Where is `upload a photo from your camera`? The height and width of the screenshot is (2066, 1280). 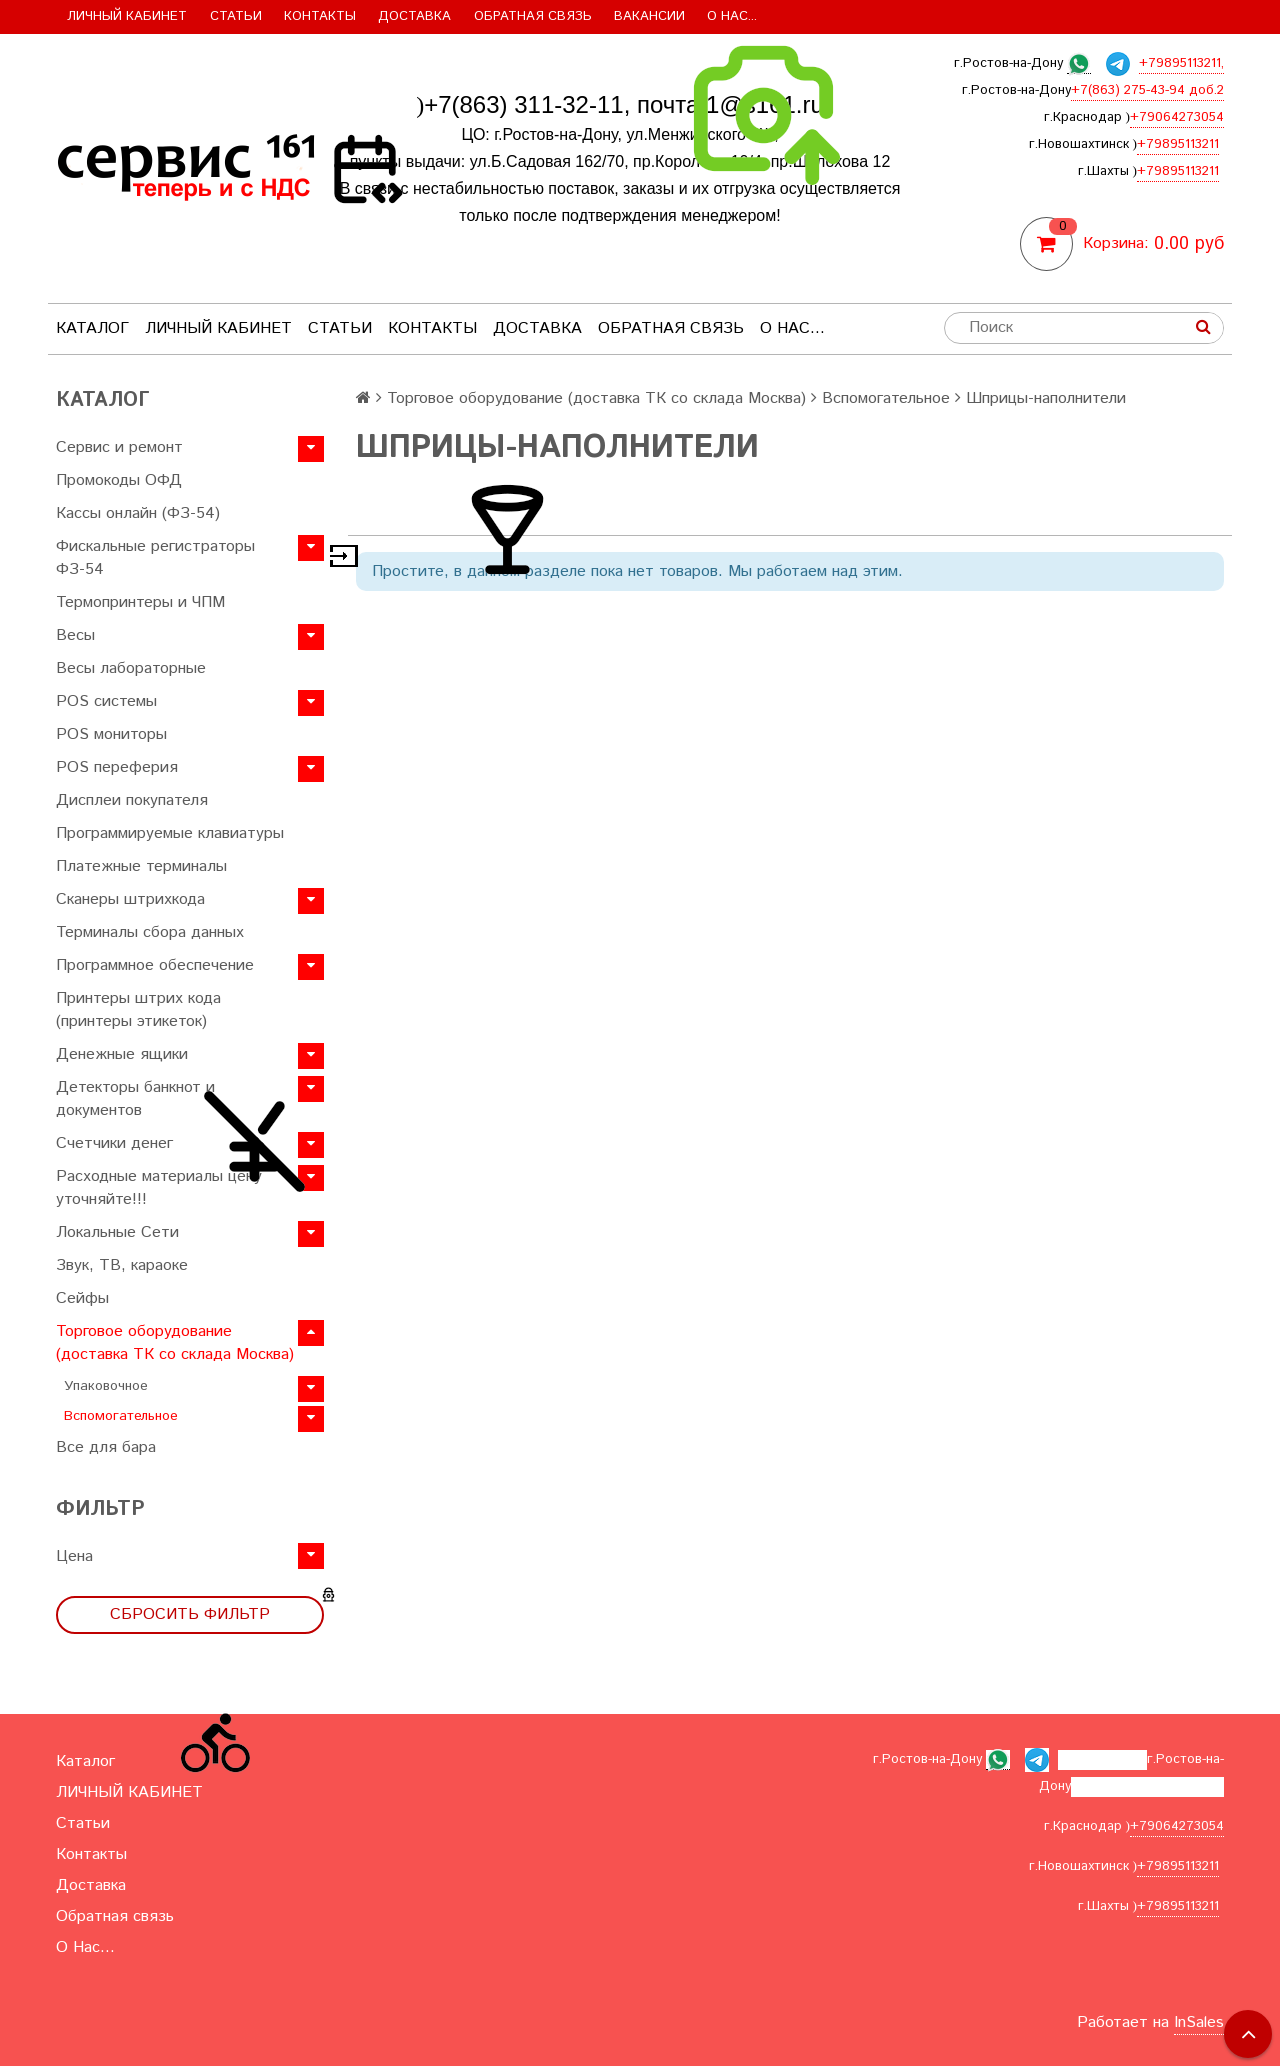 upload a photo from your camera is located at coordinates (763, 108).